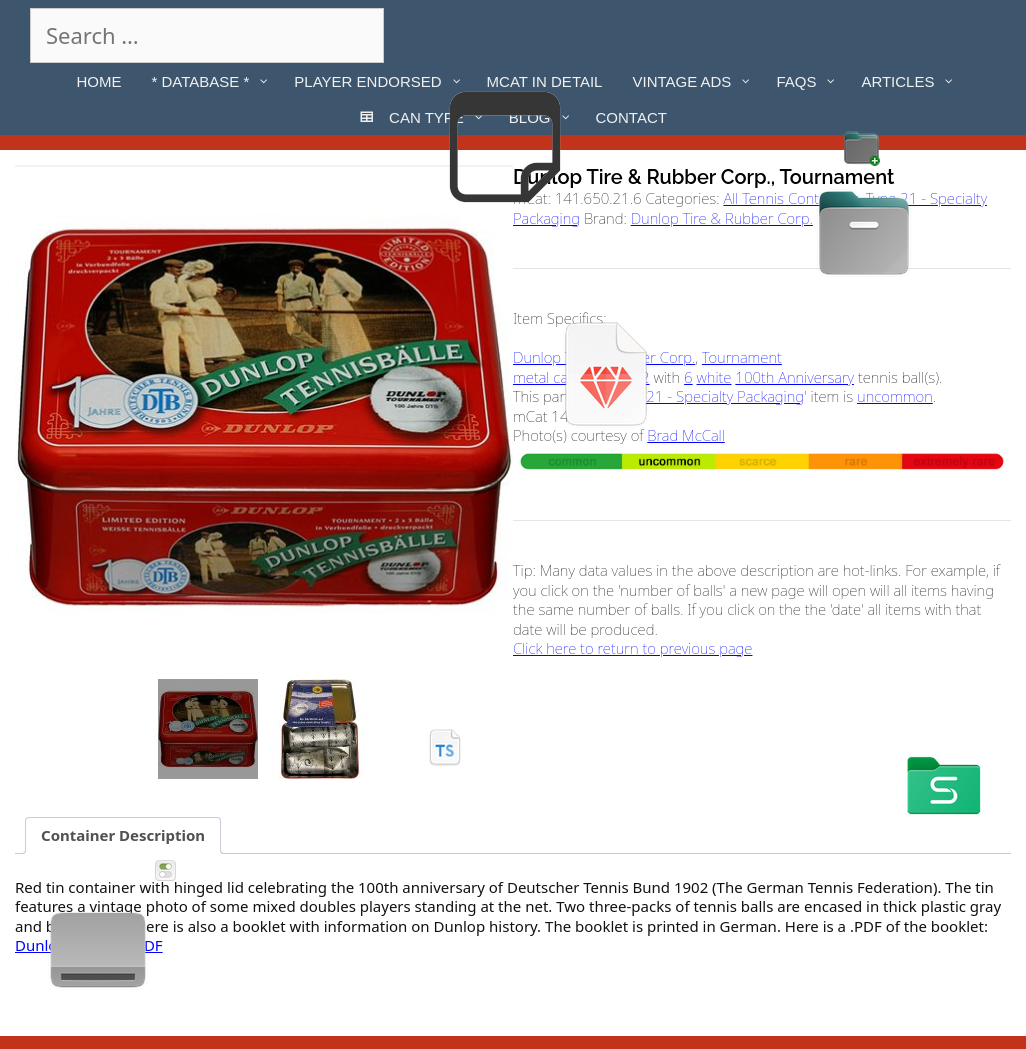 The image size is (1026, 1049). Describe the element at coordinates (445, 747) in the screenshot. I see `a typescript source code file` at that location.